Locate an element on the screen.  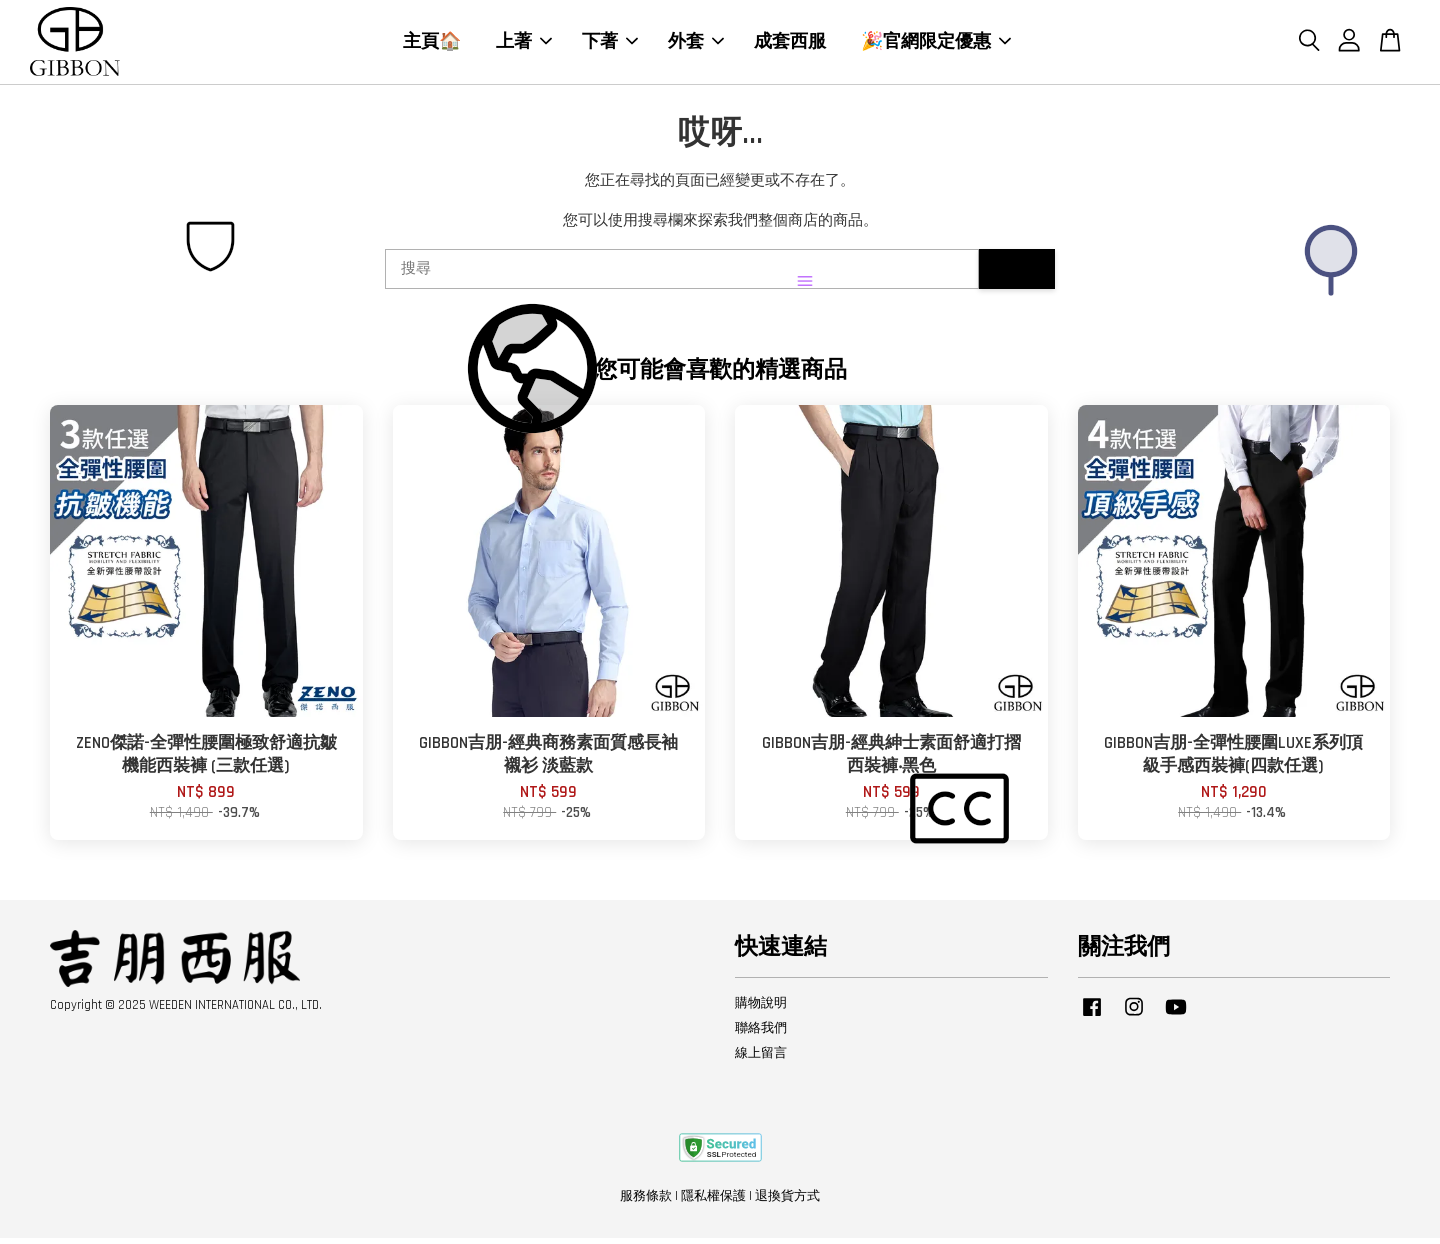
access security settings is located at coordinates (210, 243).